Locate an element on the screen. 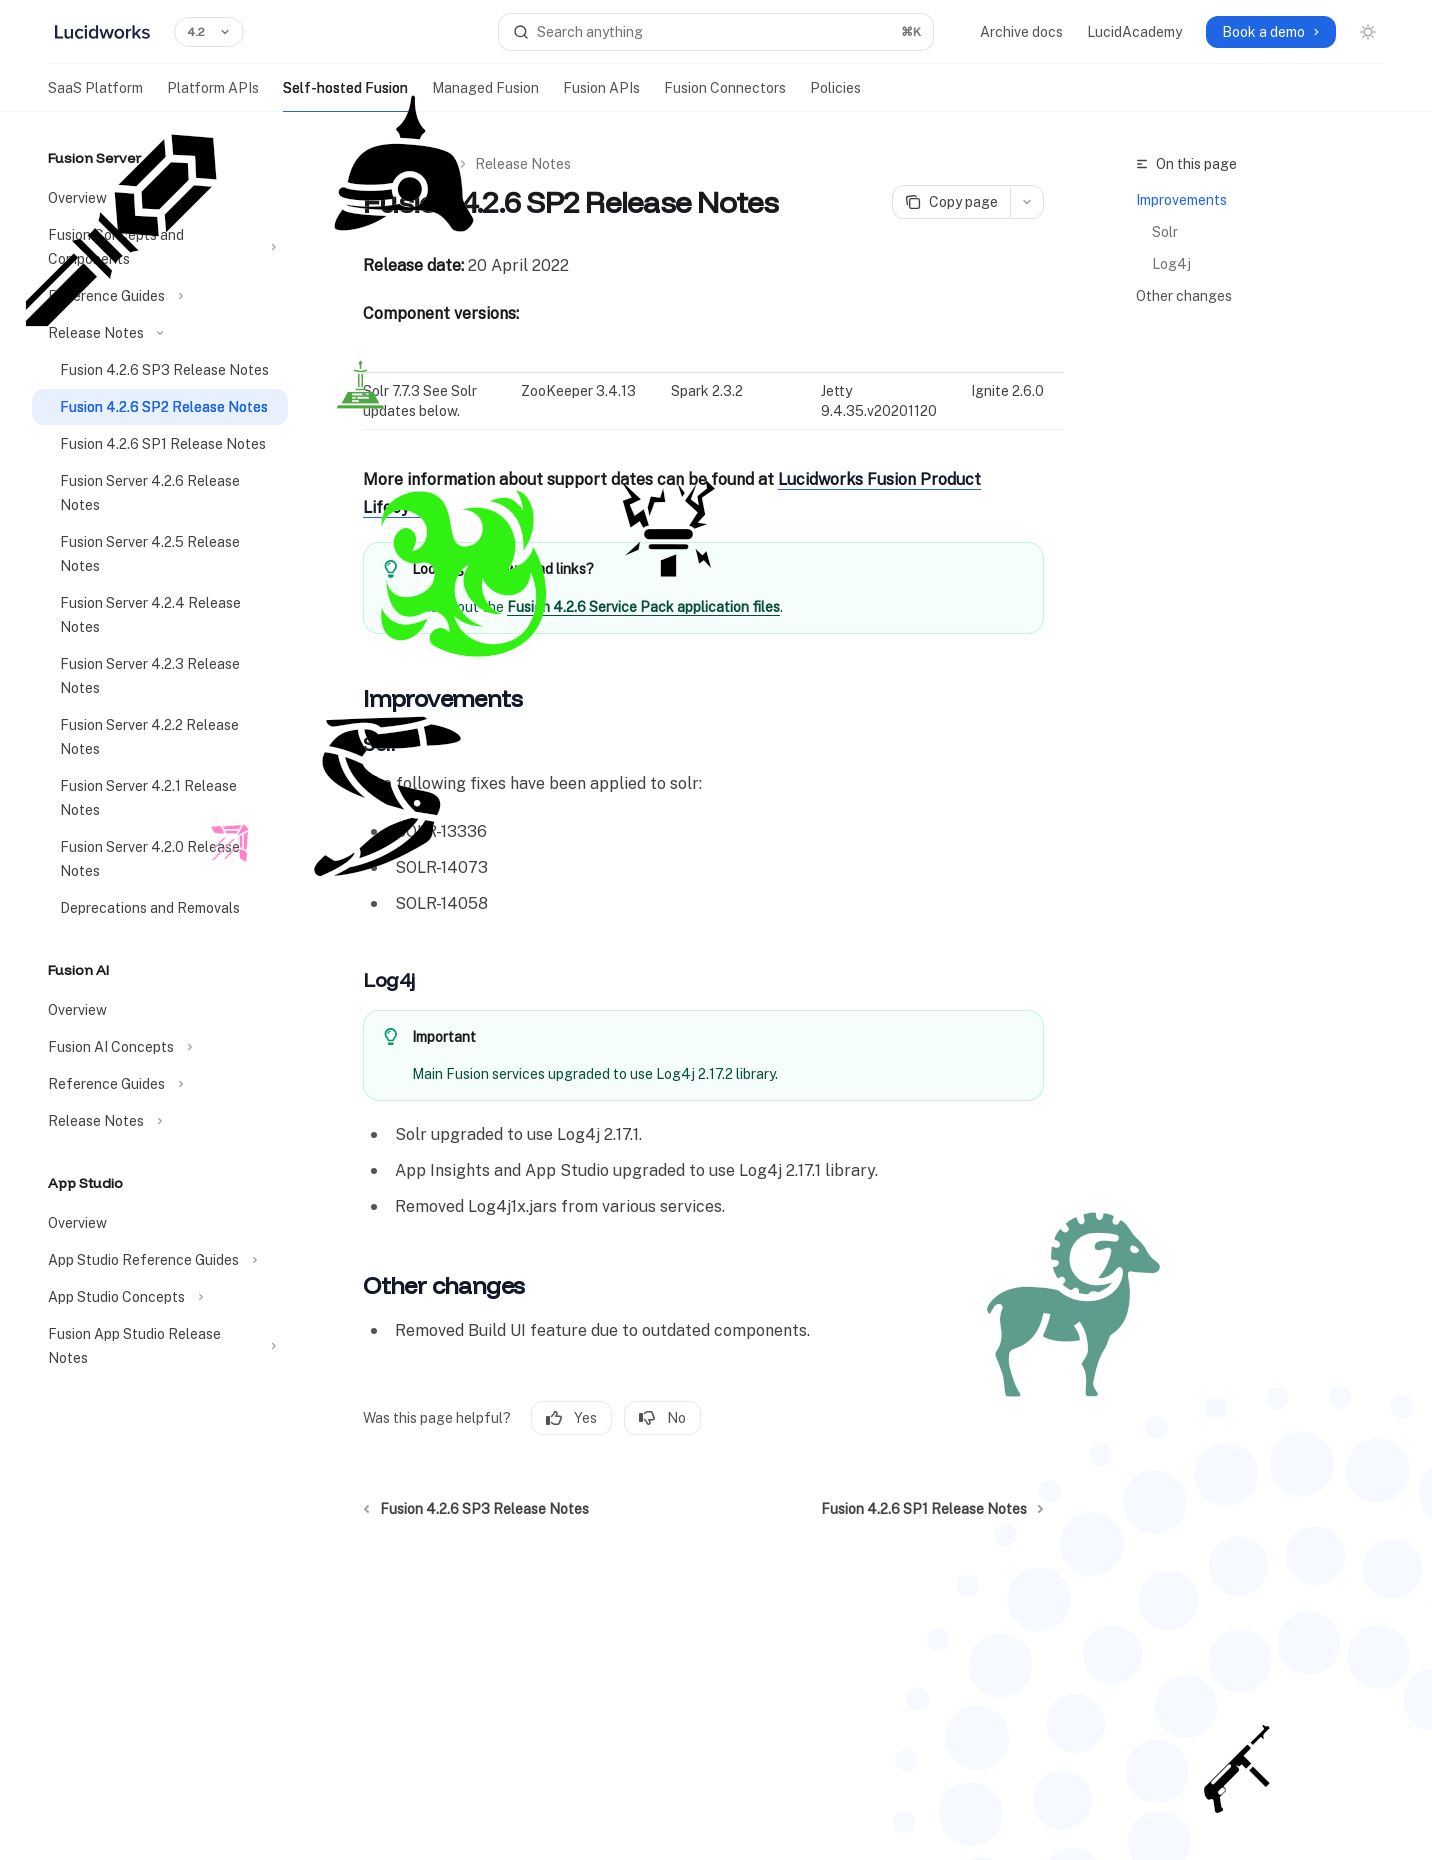 This screenshot has width=1432, height=1860. activate electrical or energy-based ability is located at coordinates (668, 529).